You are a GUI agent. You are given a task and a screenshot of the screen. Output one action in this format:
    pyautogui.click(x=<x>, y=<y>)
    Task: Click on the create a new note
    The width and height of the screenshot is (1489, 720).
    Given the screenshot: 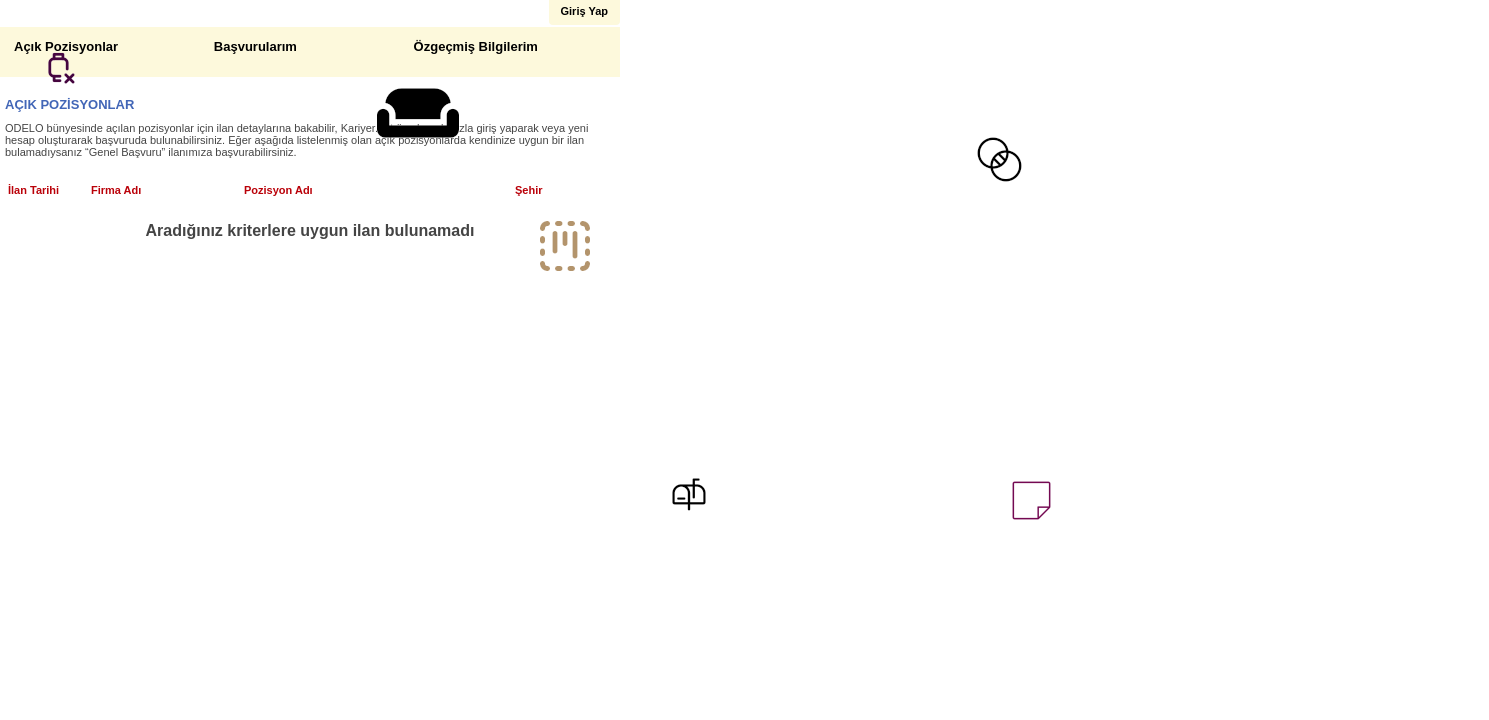 What is the action you would take?
    pyautogui.click(x=1031, y=500)
    